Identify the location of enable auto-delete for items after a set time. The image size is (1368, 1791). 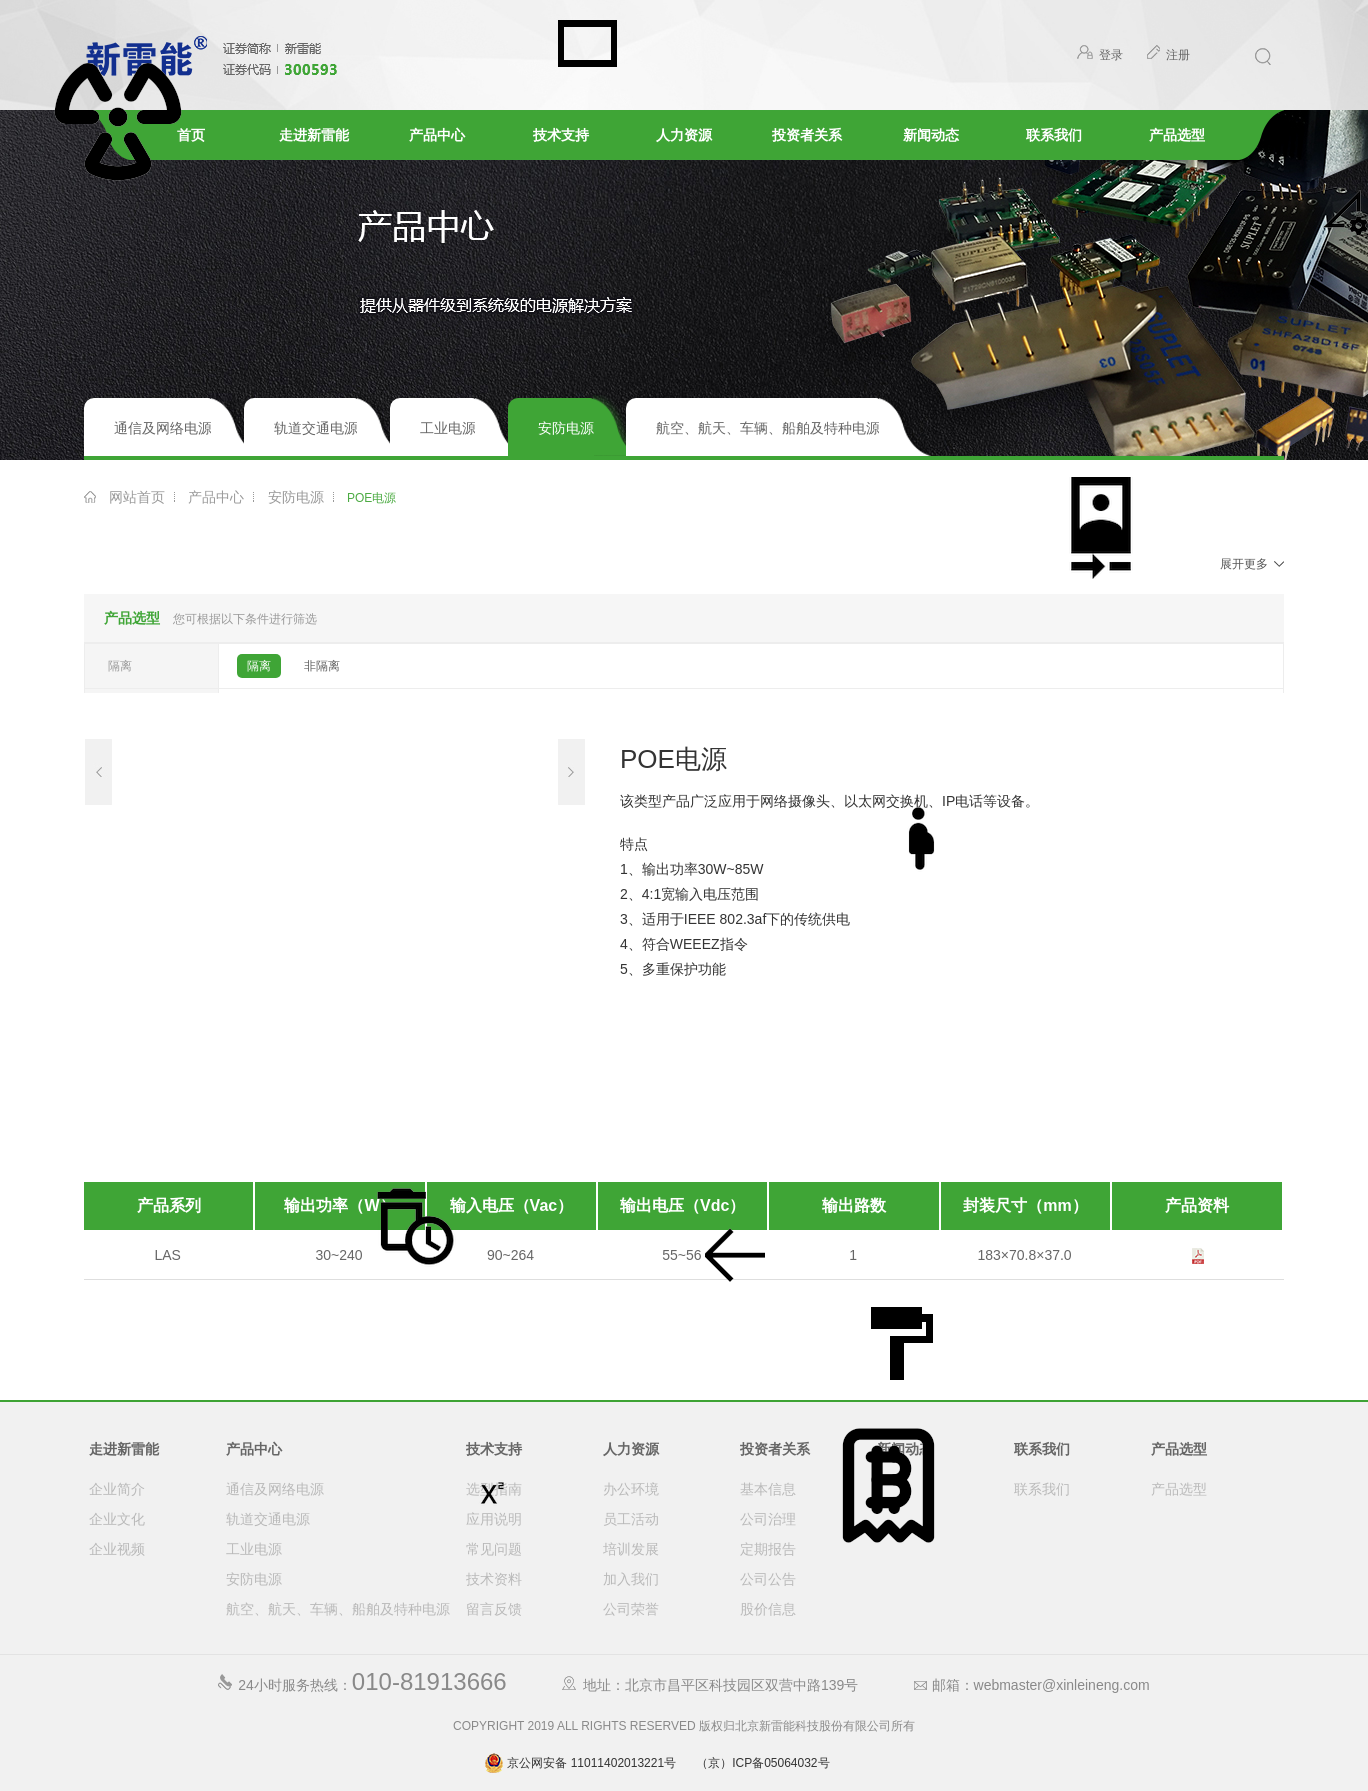
(415, 1226).